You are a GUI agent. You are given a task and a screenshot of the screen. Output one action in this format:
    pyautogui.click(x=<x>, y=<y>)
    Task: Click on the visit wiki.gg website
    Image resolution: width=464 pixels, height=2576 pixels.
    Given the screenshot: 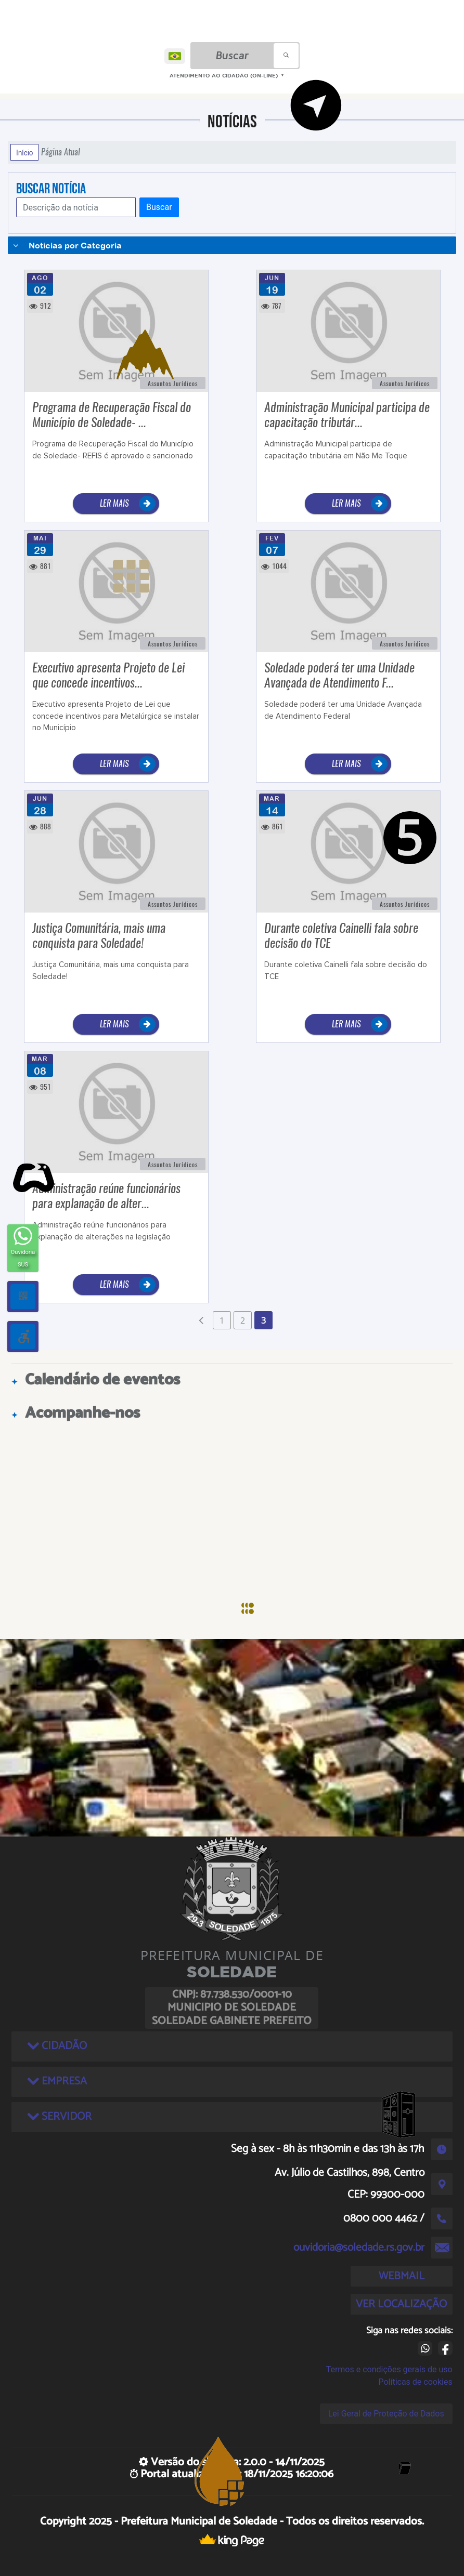 What is the action you would take?
    pyautogui.click(x=33, y=1178)
    